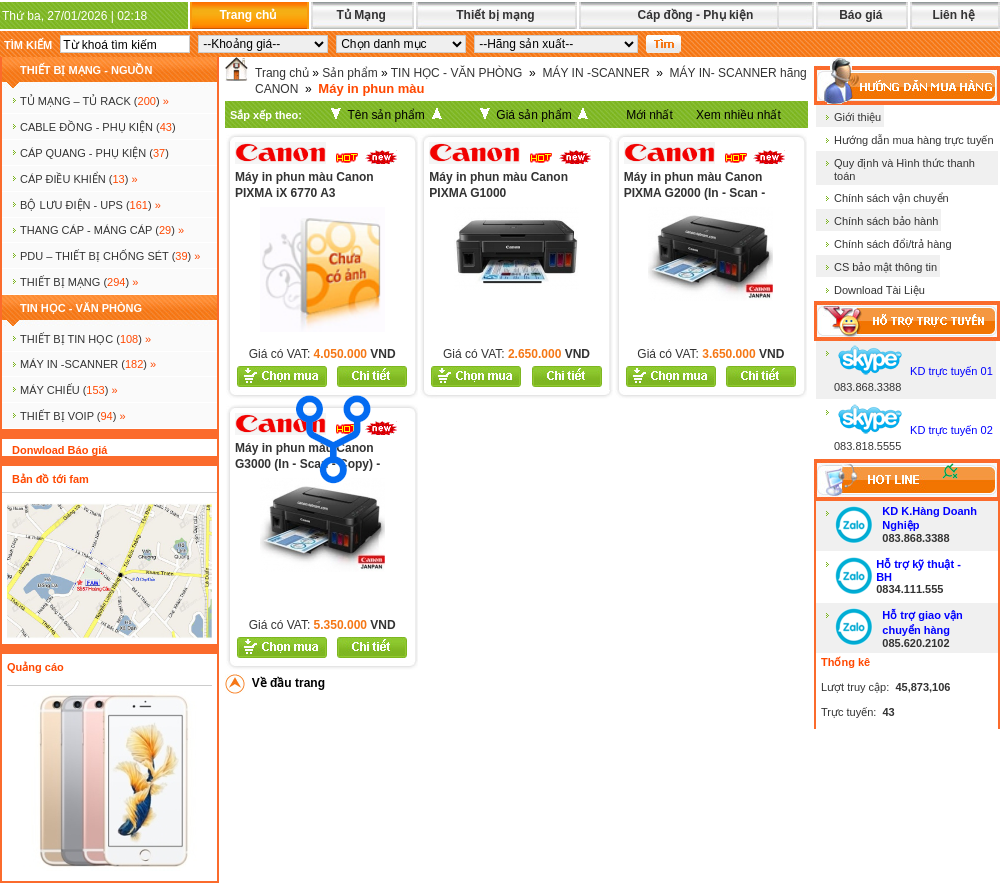 The width and height of the screenshot is (1000, 883). Describe the element at coordinates (330, 436) in the screenshot. I see `fork a repository` at that location.